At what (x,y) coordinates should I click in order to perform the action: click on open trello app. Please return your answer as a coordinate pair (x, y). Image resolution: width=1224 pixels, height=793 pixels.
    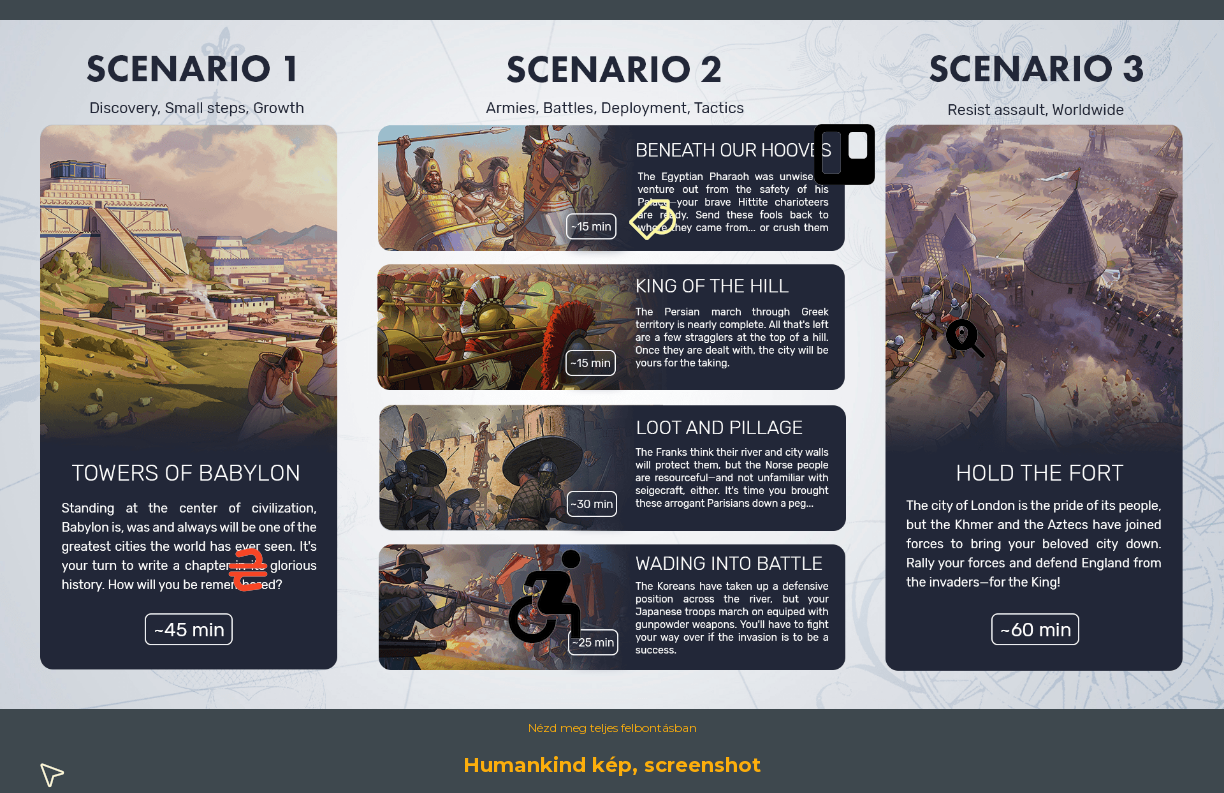
    Looking at the image, I should click on (844, 154).